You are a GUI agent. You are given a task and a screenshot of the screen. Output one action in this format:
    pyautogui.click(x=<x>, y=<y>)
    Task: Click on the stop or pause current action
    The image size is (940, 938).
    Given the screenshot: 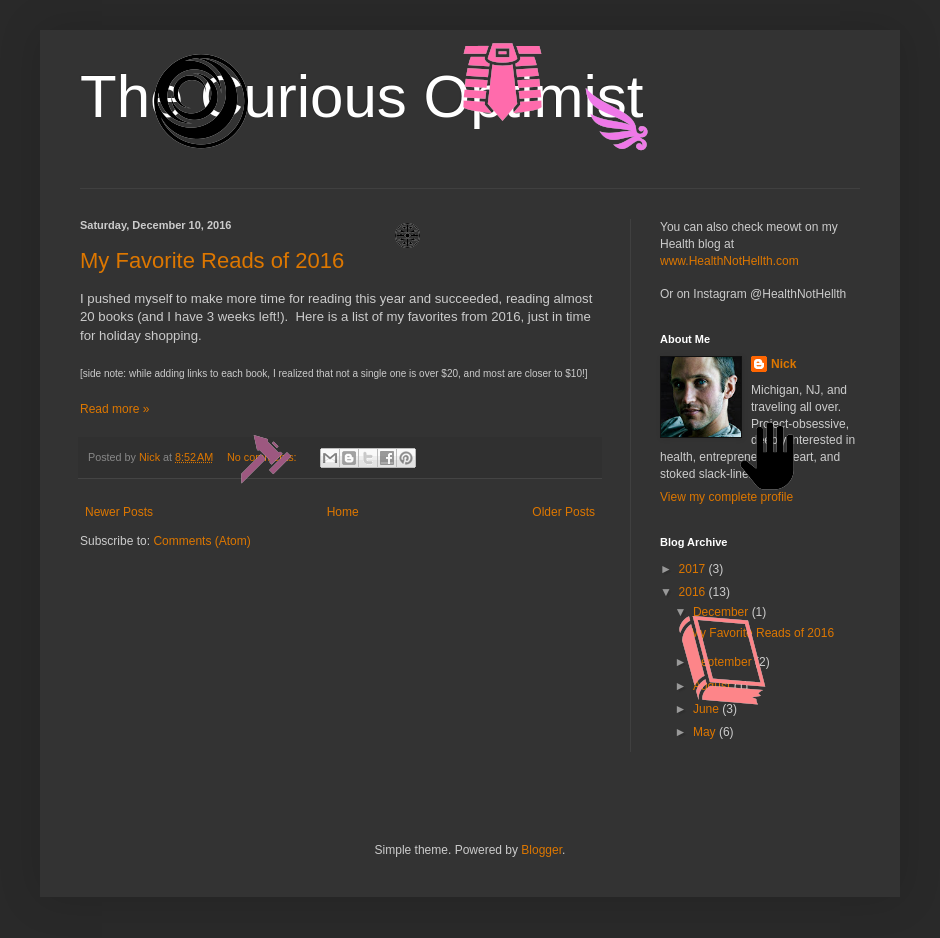 What is the action you would take?
    pyautogui.click(x=767, y=456)
    